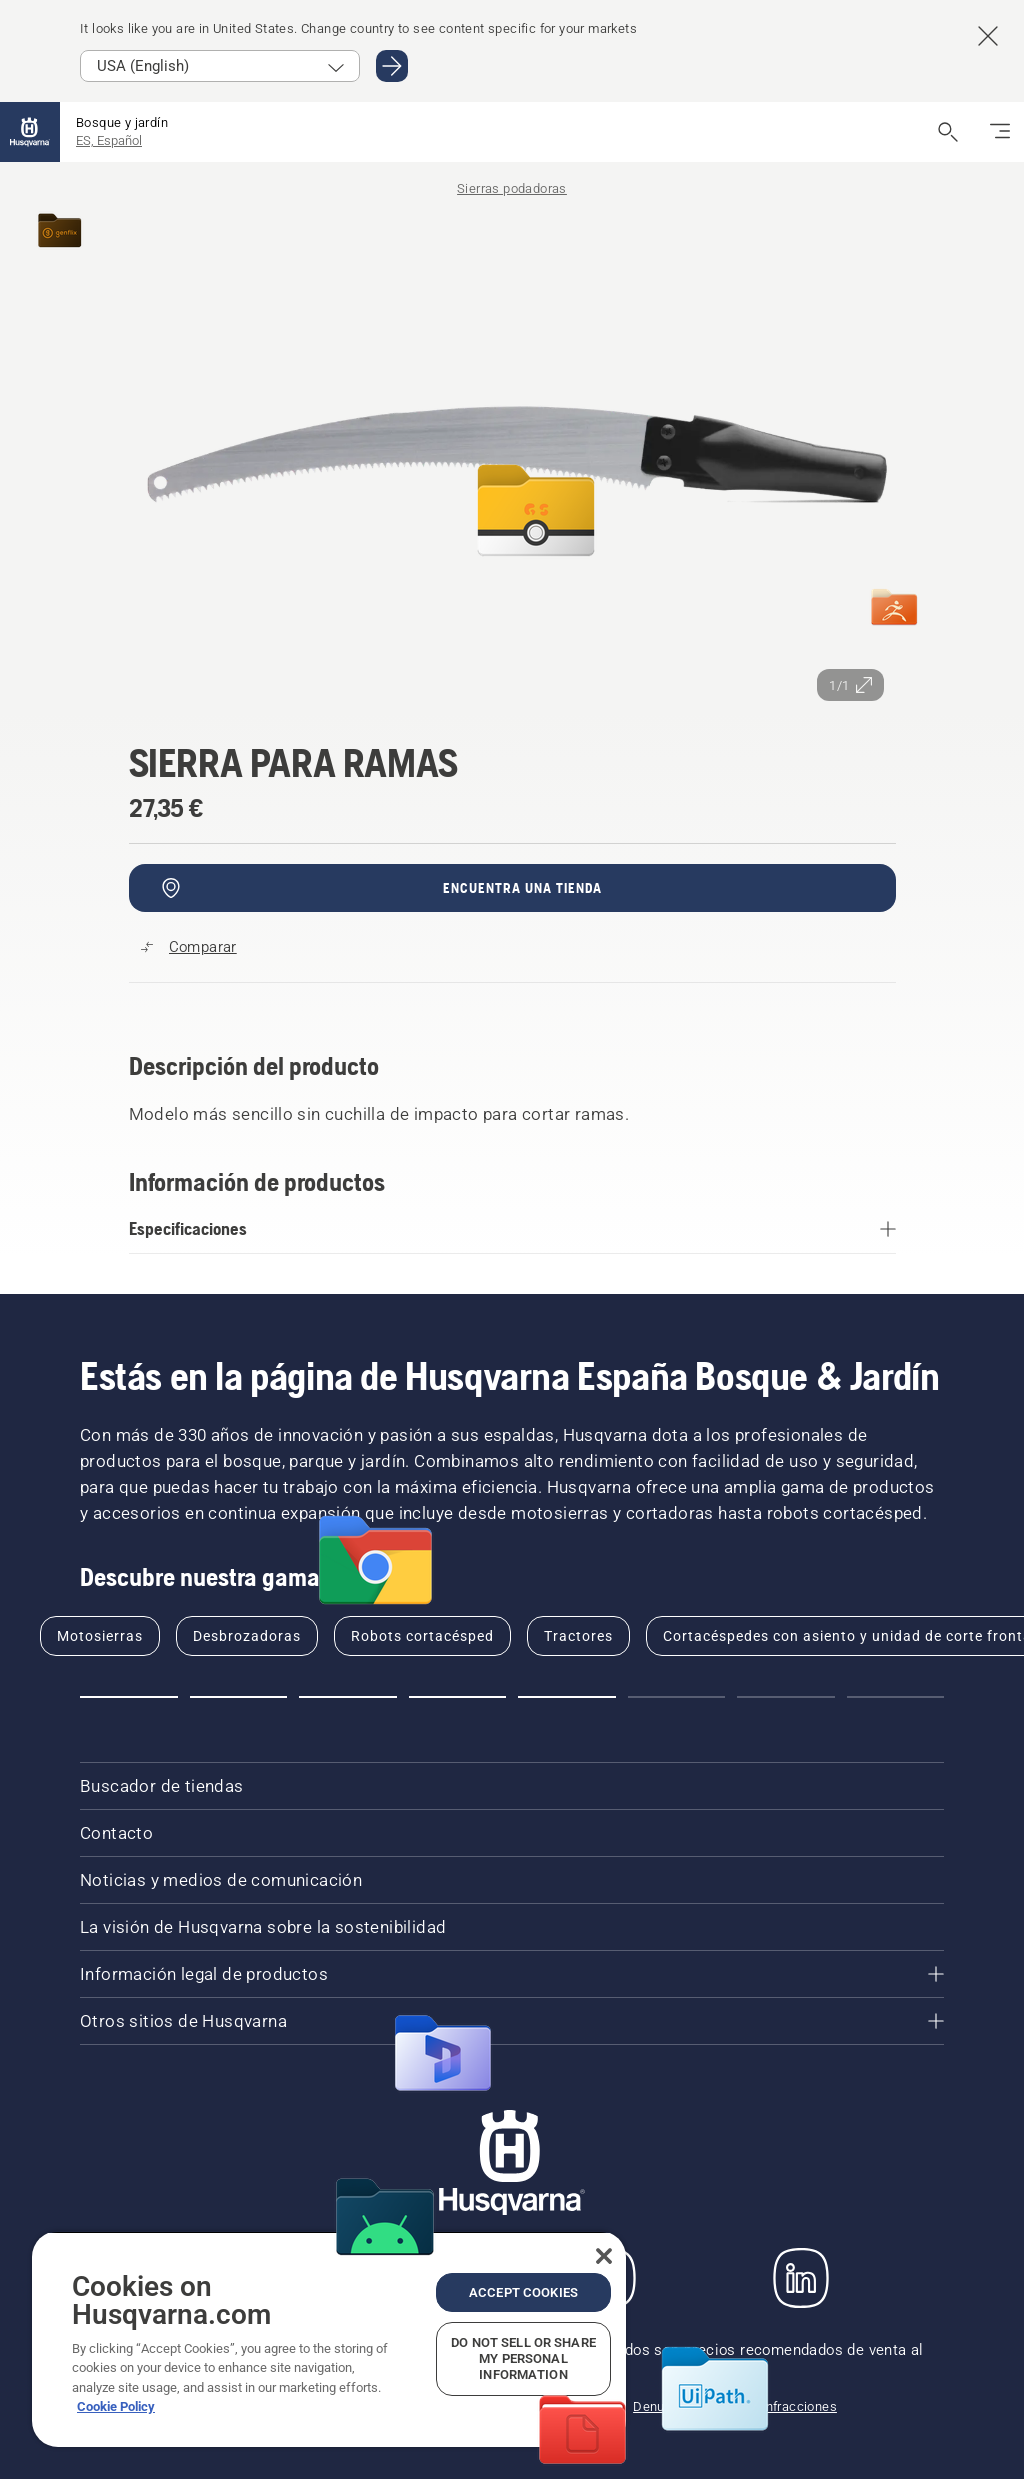 The height and width of the screenshot is (2479, 1024). Describe the element at coordinates (582, 2429) in the screenshot. I see `open your documents folder` at that location.